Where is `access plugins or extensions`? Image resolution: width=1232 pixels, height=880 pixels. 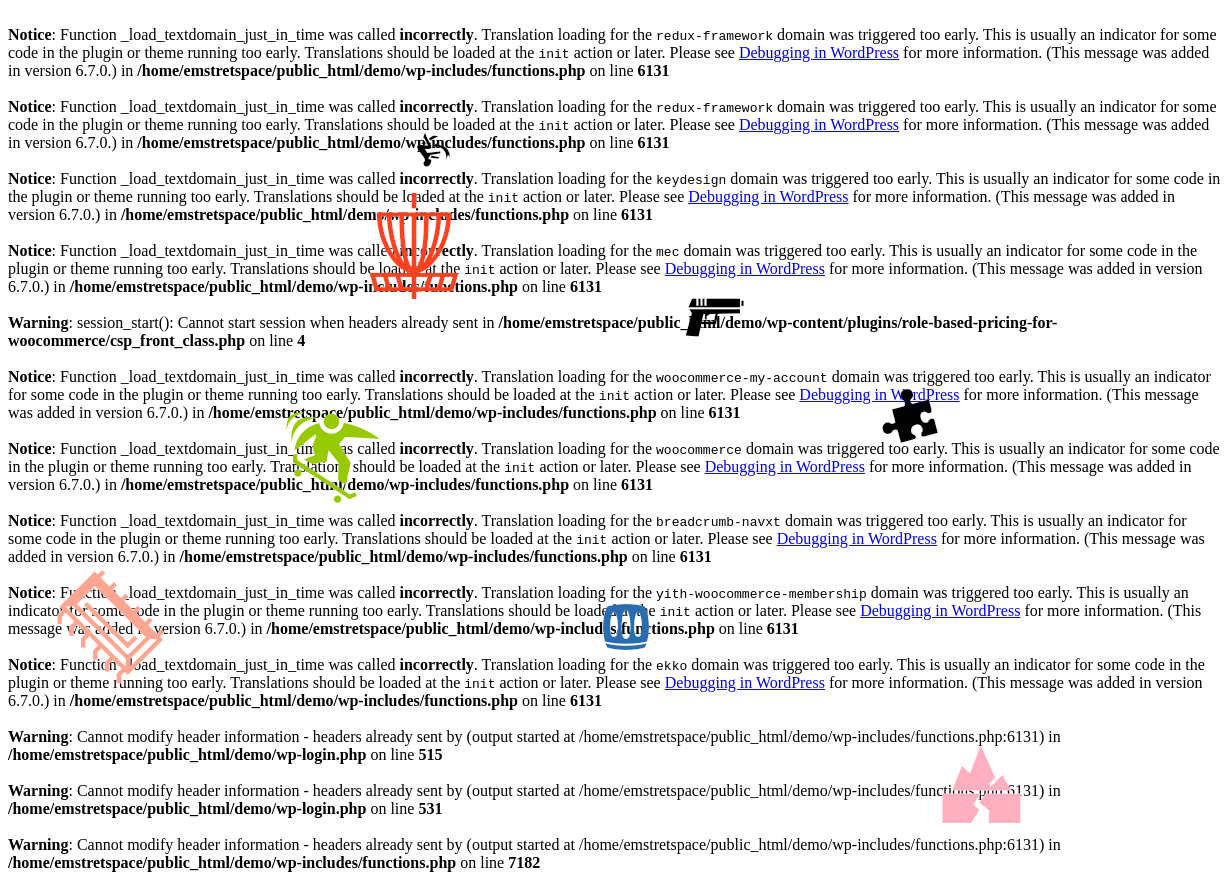 access plugins or extensions is located at coordinates (910, 416).